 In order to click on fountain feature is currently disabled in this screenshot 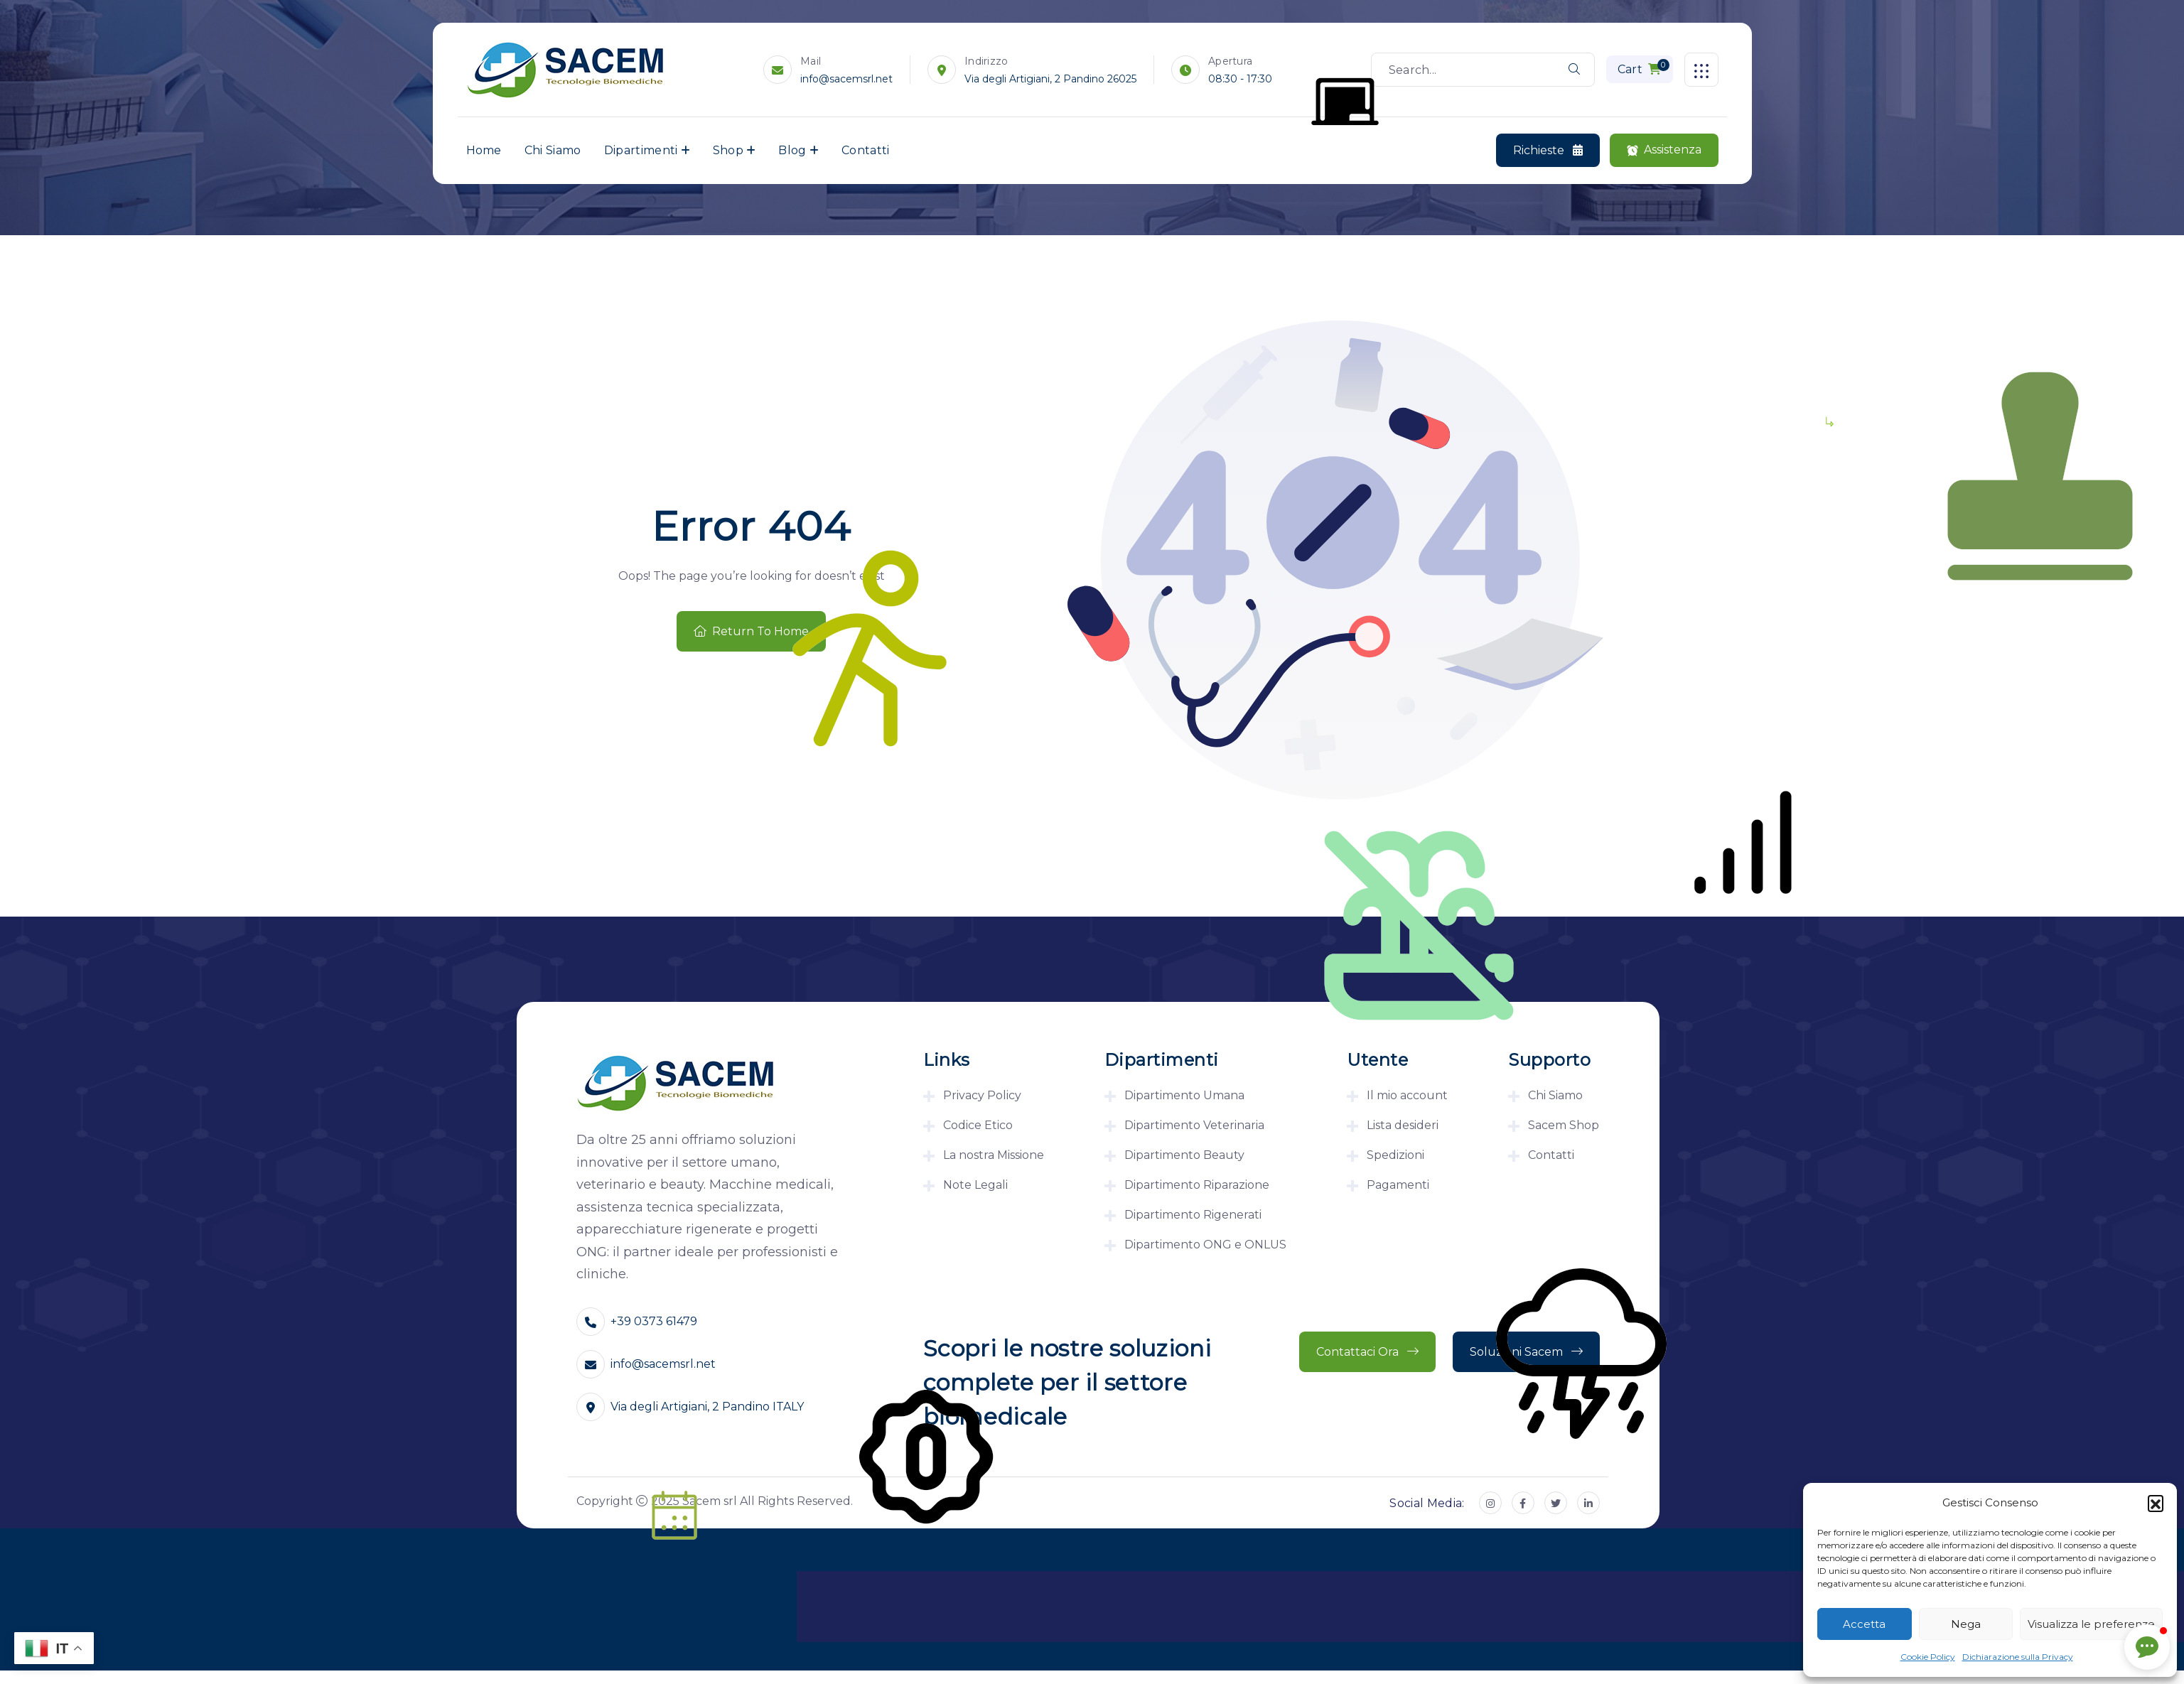, I will do `click(1419, 925)`.